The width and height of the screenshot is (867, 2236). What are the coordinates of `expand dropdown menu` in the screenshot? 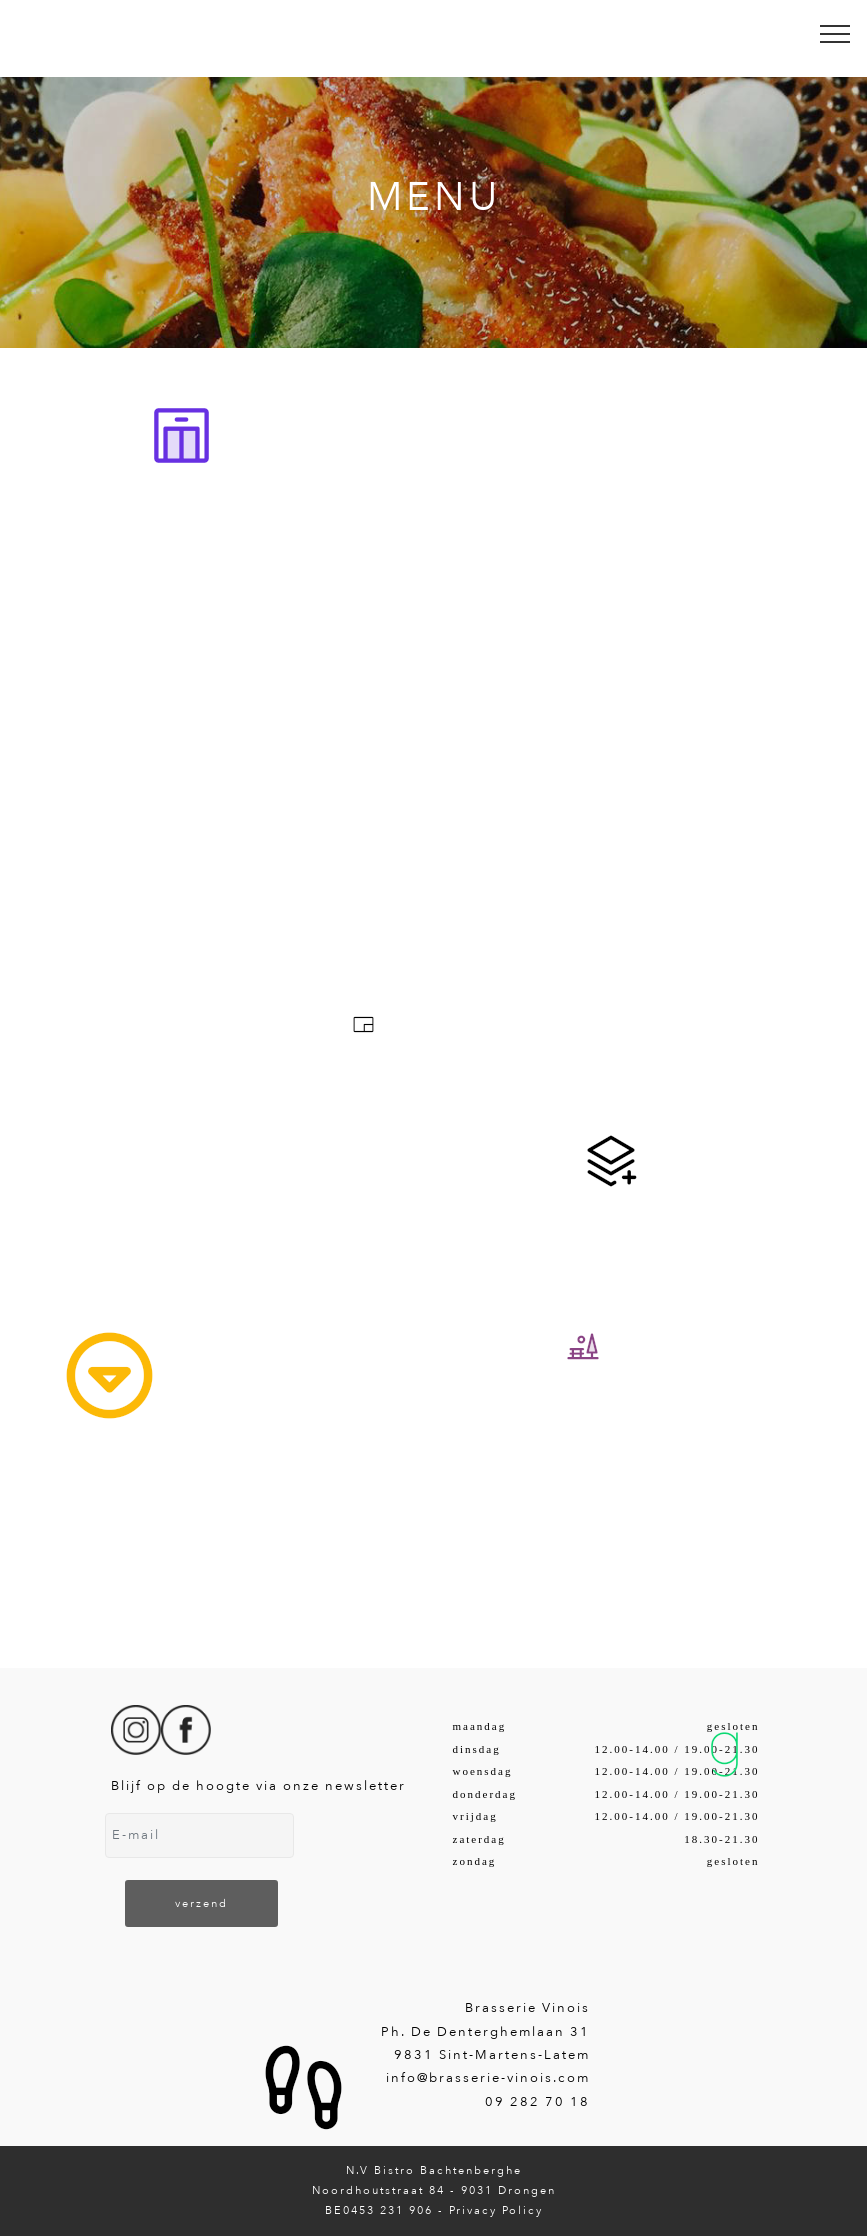 It's located at (109, 1375).